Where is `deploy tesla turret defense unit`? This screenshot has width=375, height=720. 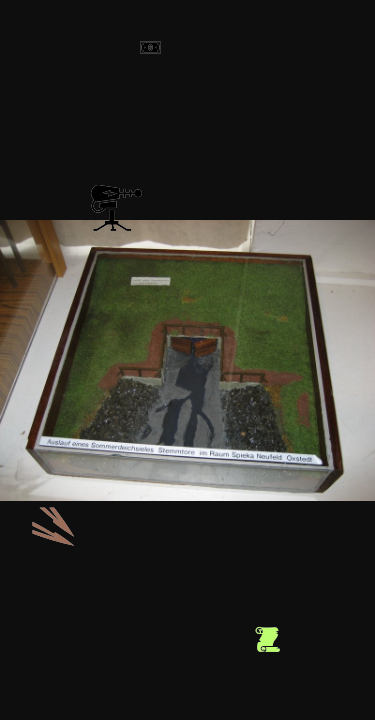 deploy tesla turret defense unit is located at coordinates (116, 205).